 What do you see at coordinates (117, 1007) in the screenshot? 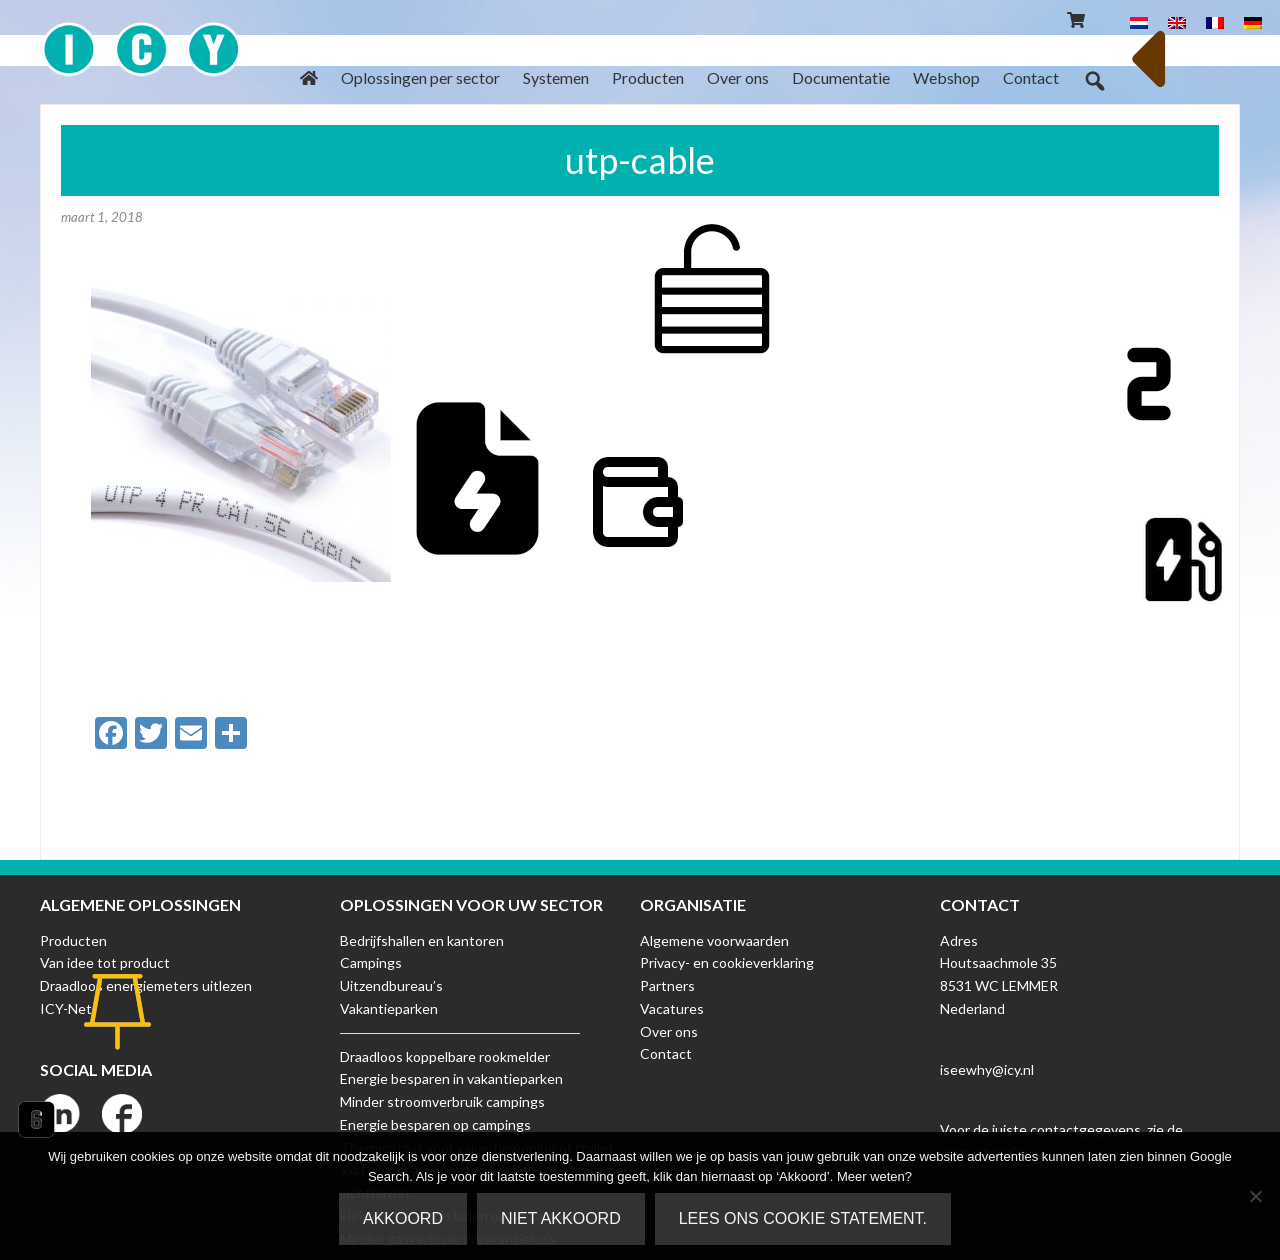
I see `pin an item to keep it visible` at bounding box center [117, 1007].